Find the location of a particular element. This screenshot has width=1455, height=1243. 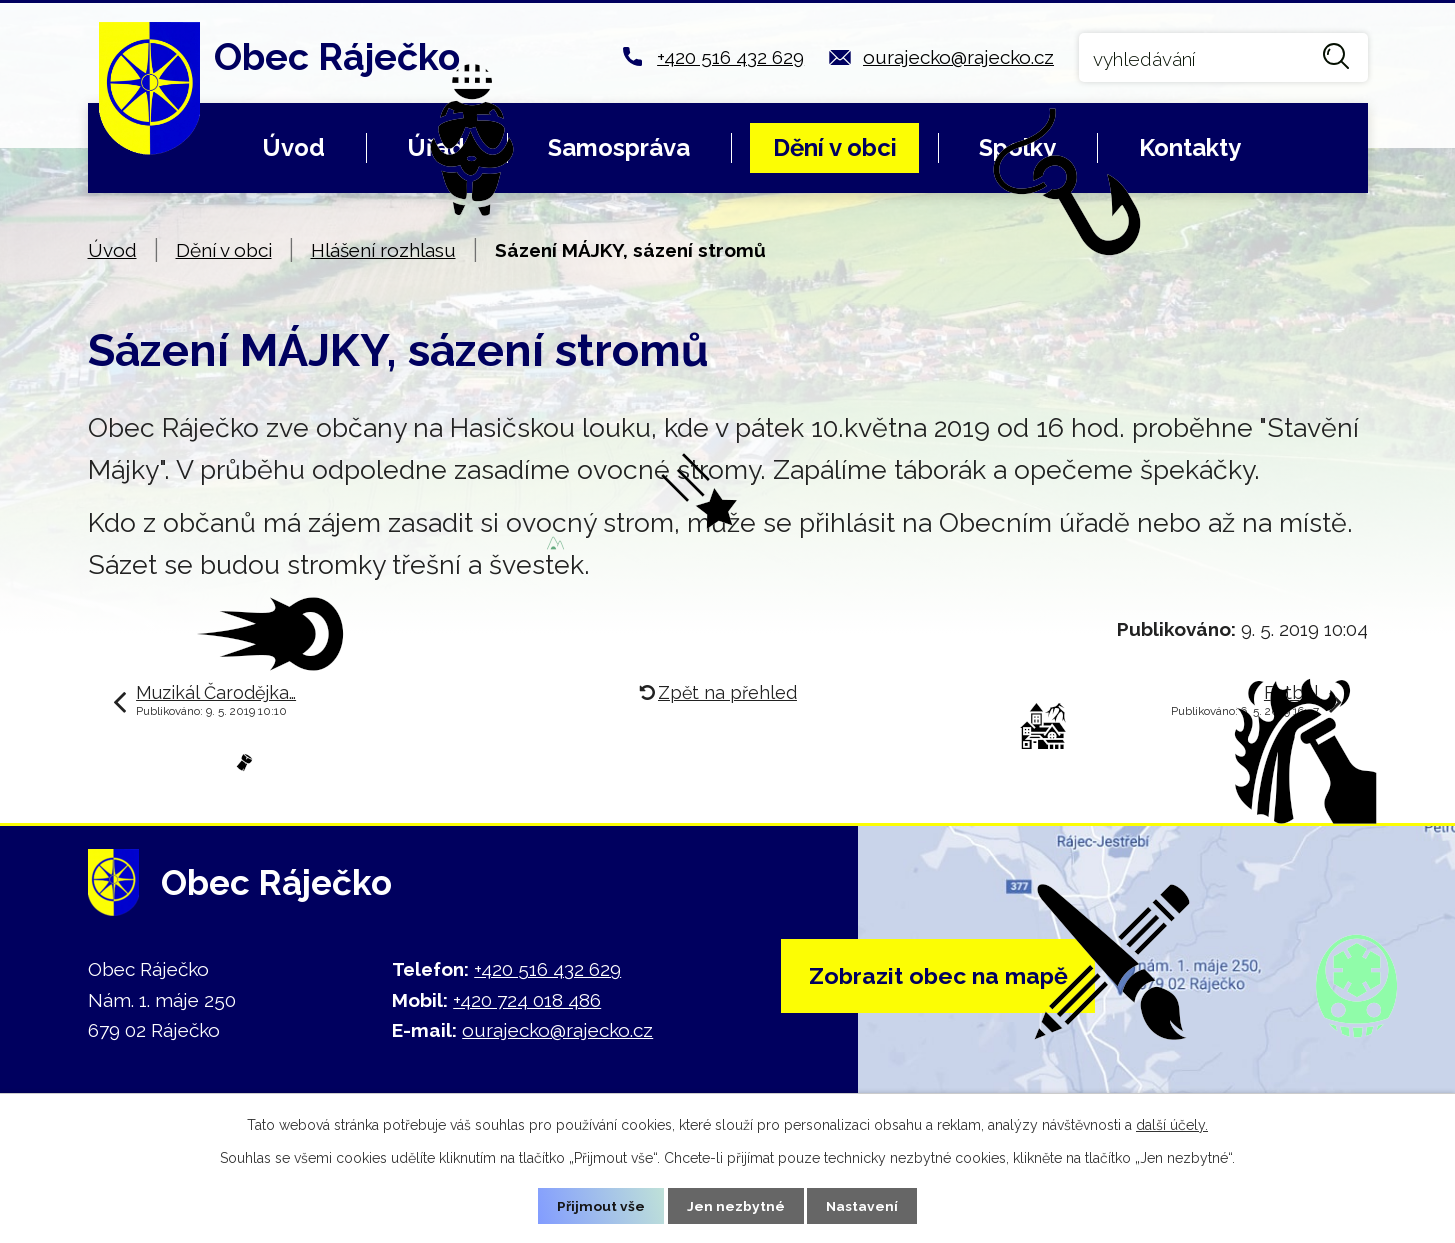

fire weapon or use special attack is located at coordinates (270, 634).